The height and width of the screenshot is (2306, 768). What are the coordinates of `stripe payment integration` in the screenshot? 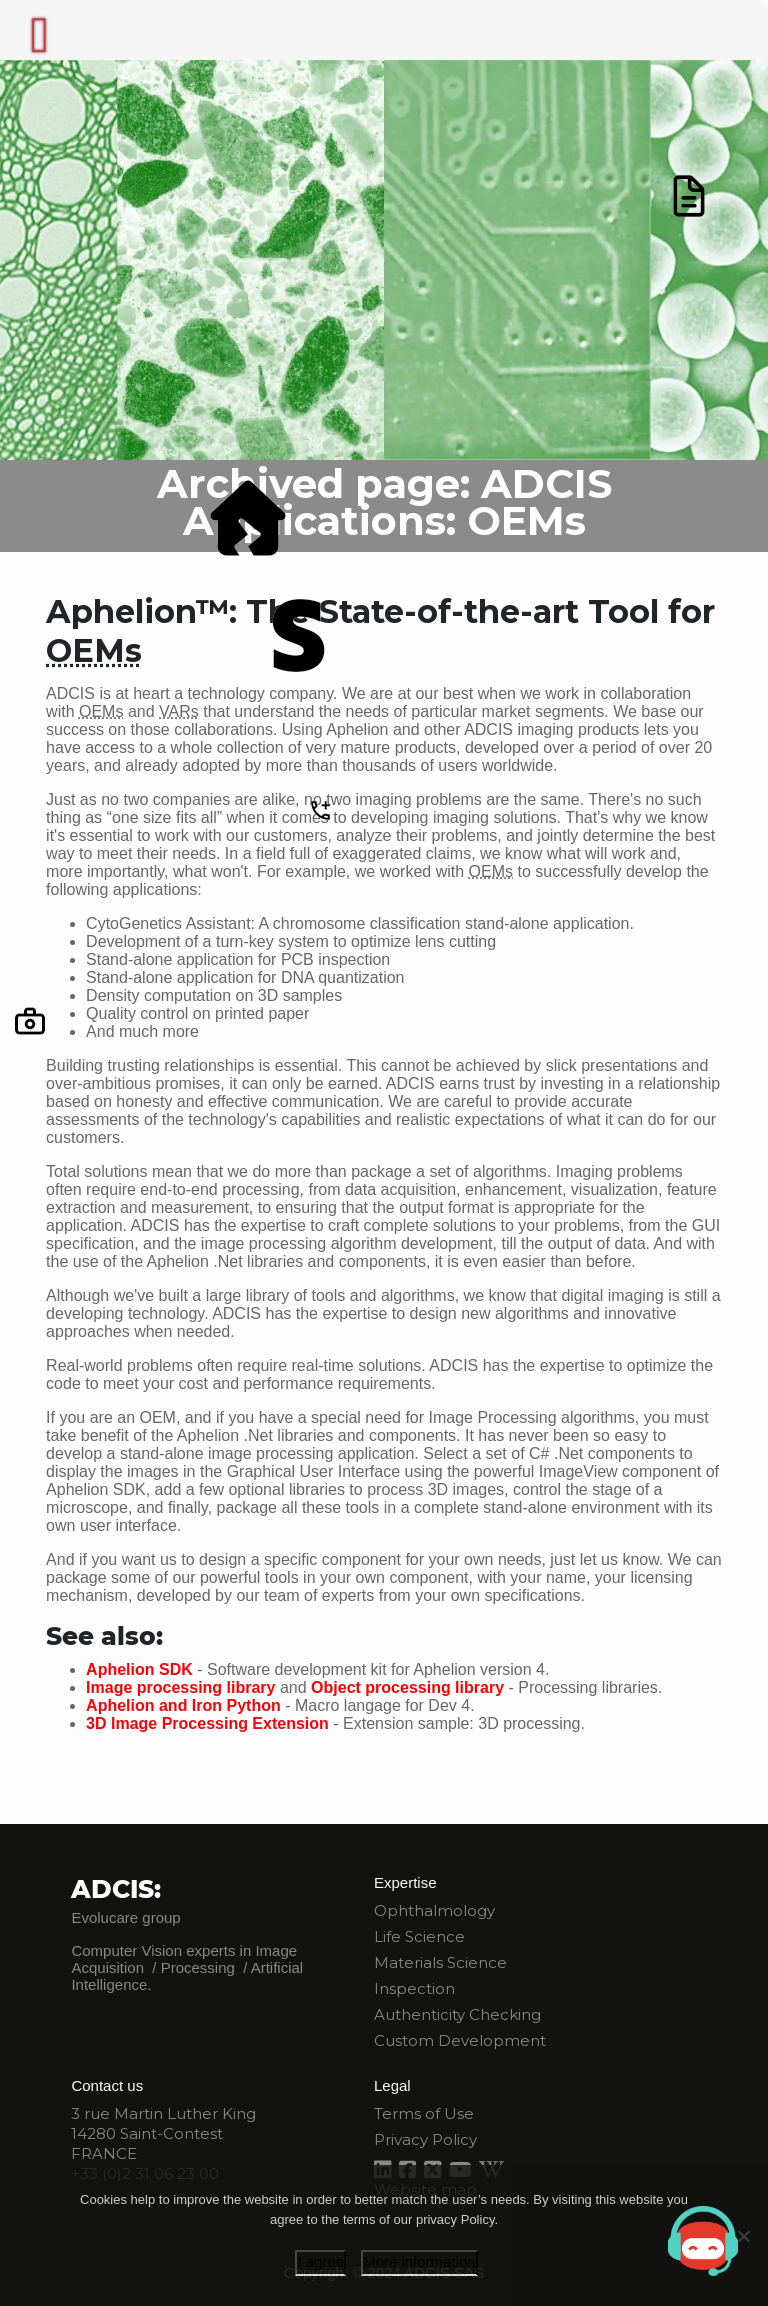 It's located at (298, 635).